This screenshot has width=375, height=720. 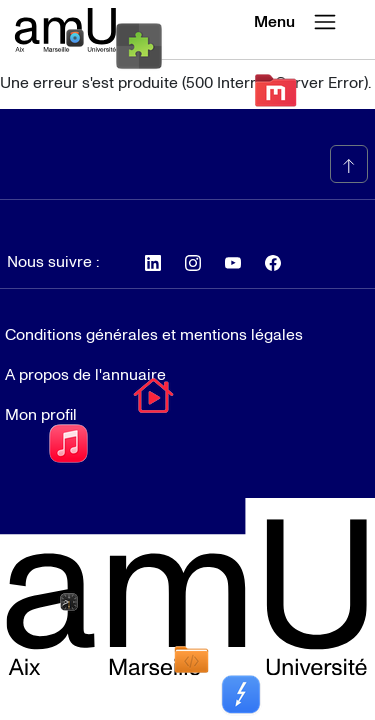 What do you see at coordinates (75, 38) in the screenshot?
I see `open handbrake video transcoder app` at bounding box center [75, 38].